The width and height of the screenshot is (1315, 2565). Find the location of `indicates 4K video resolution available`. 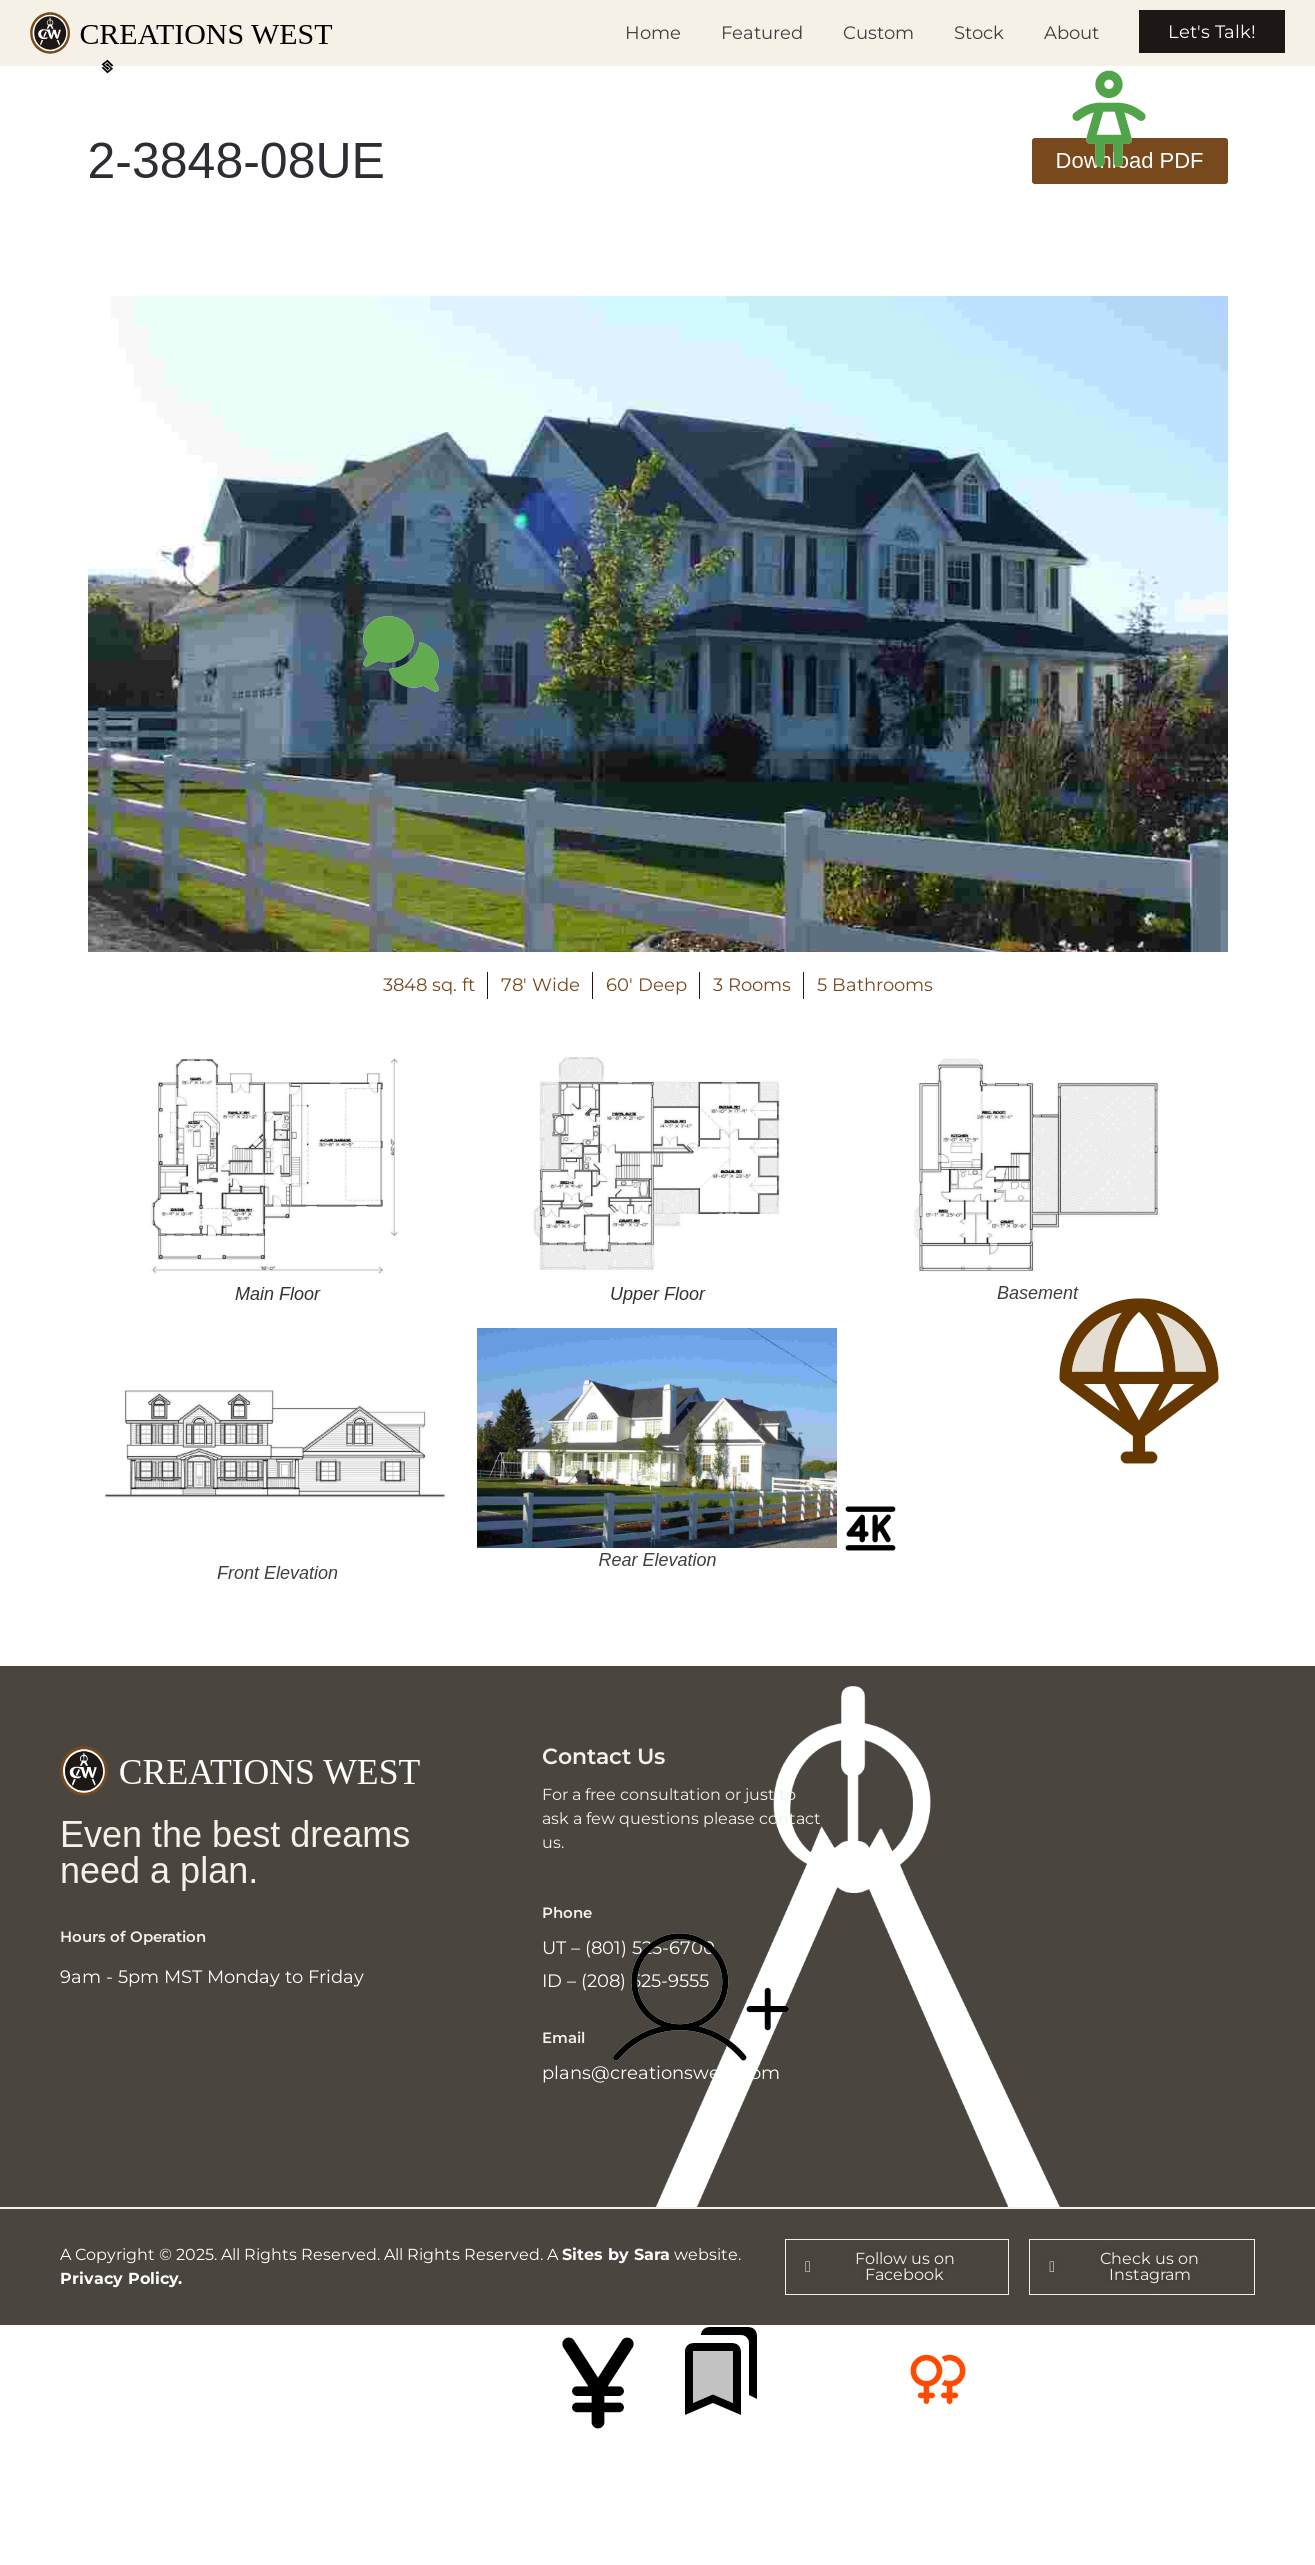

indicates 4K video resolution available is located at coordinates (870, 1528).